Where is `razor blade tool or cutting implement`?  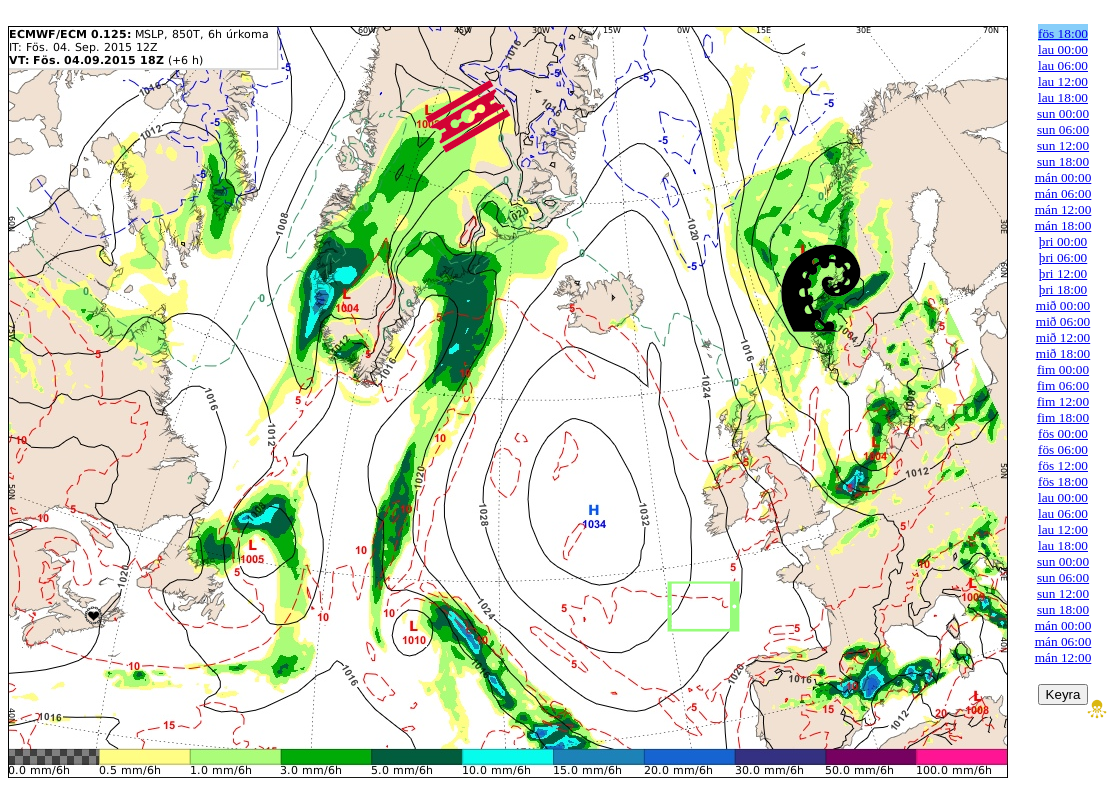
razor blade tool or cutting implement is located at coordinates (467, 116).